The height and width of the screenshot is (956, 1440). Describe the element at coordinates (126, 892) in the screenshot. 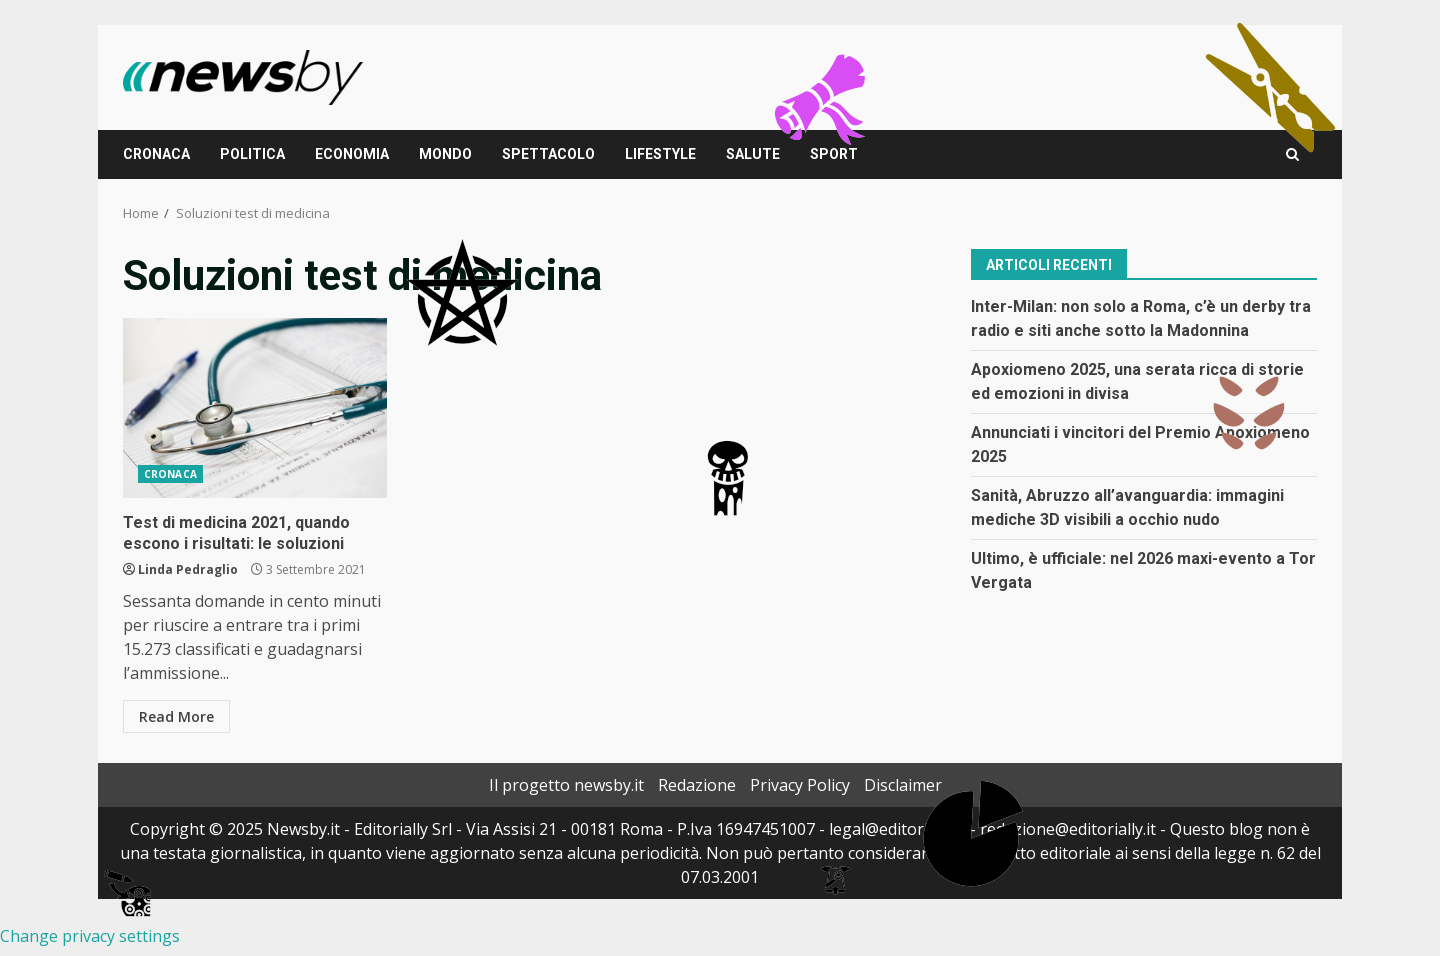

I see `reload weapon ammunition` at that location.